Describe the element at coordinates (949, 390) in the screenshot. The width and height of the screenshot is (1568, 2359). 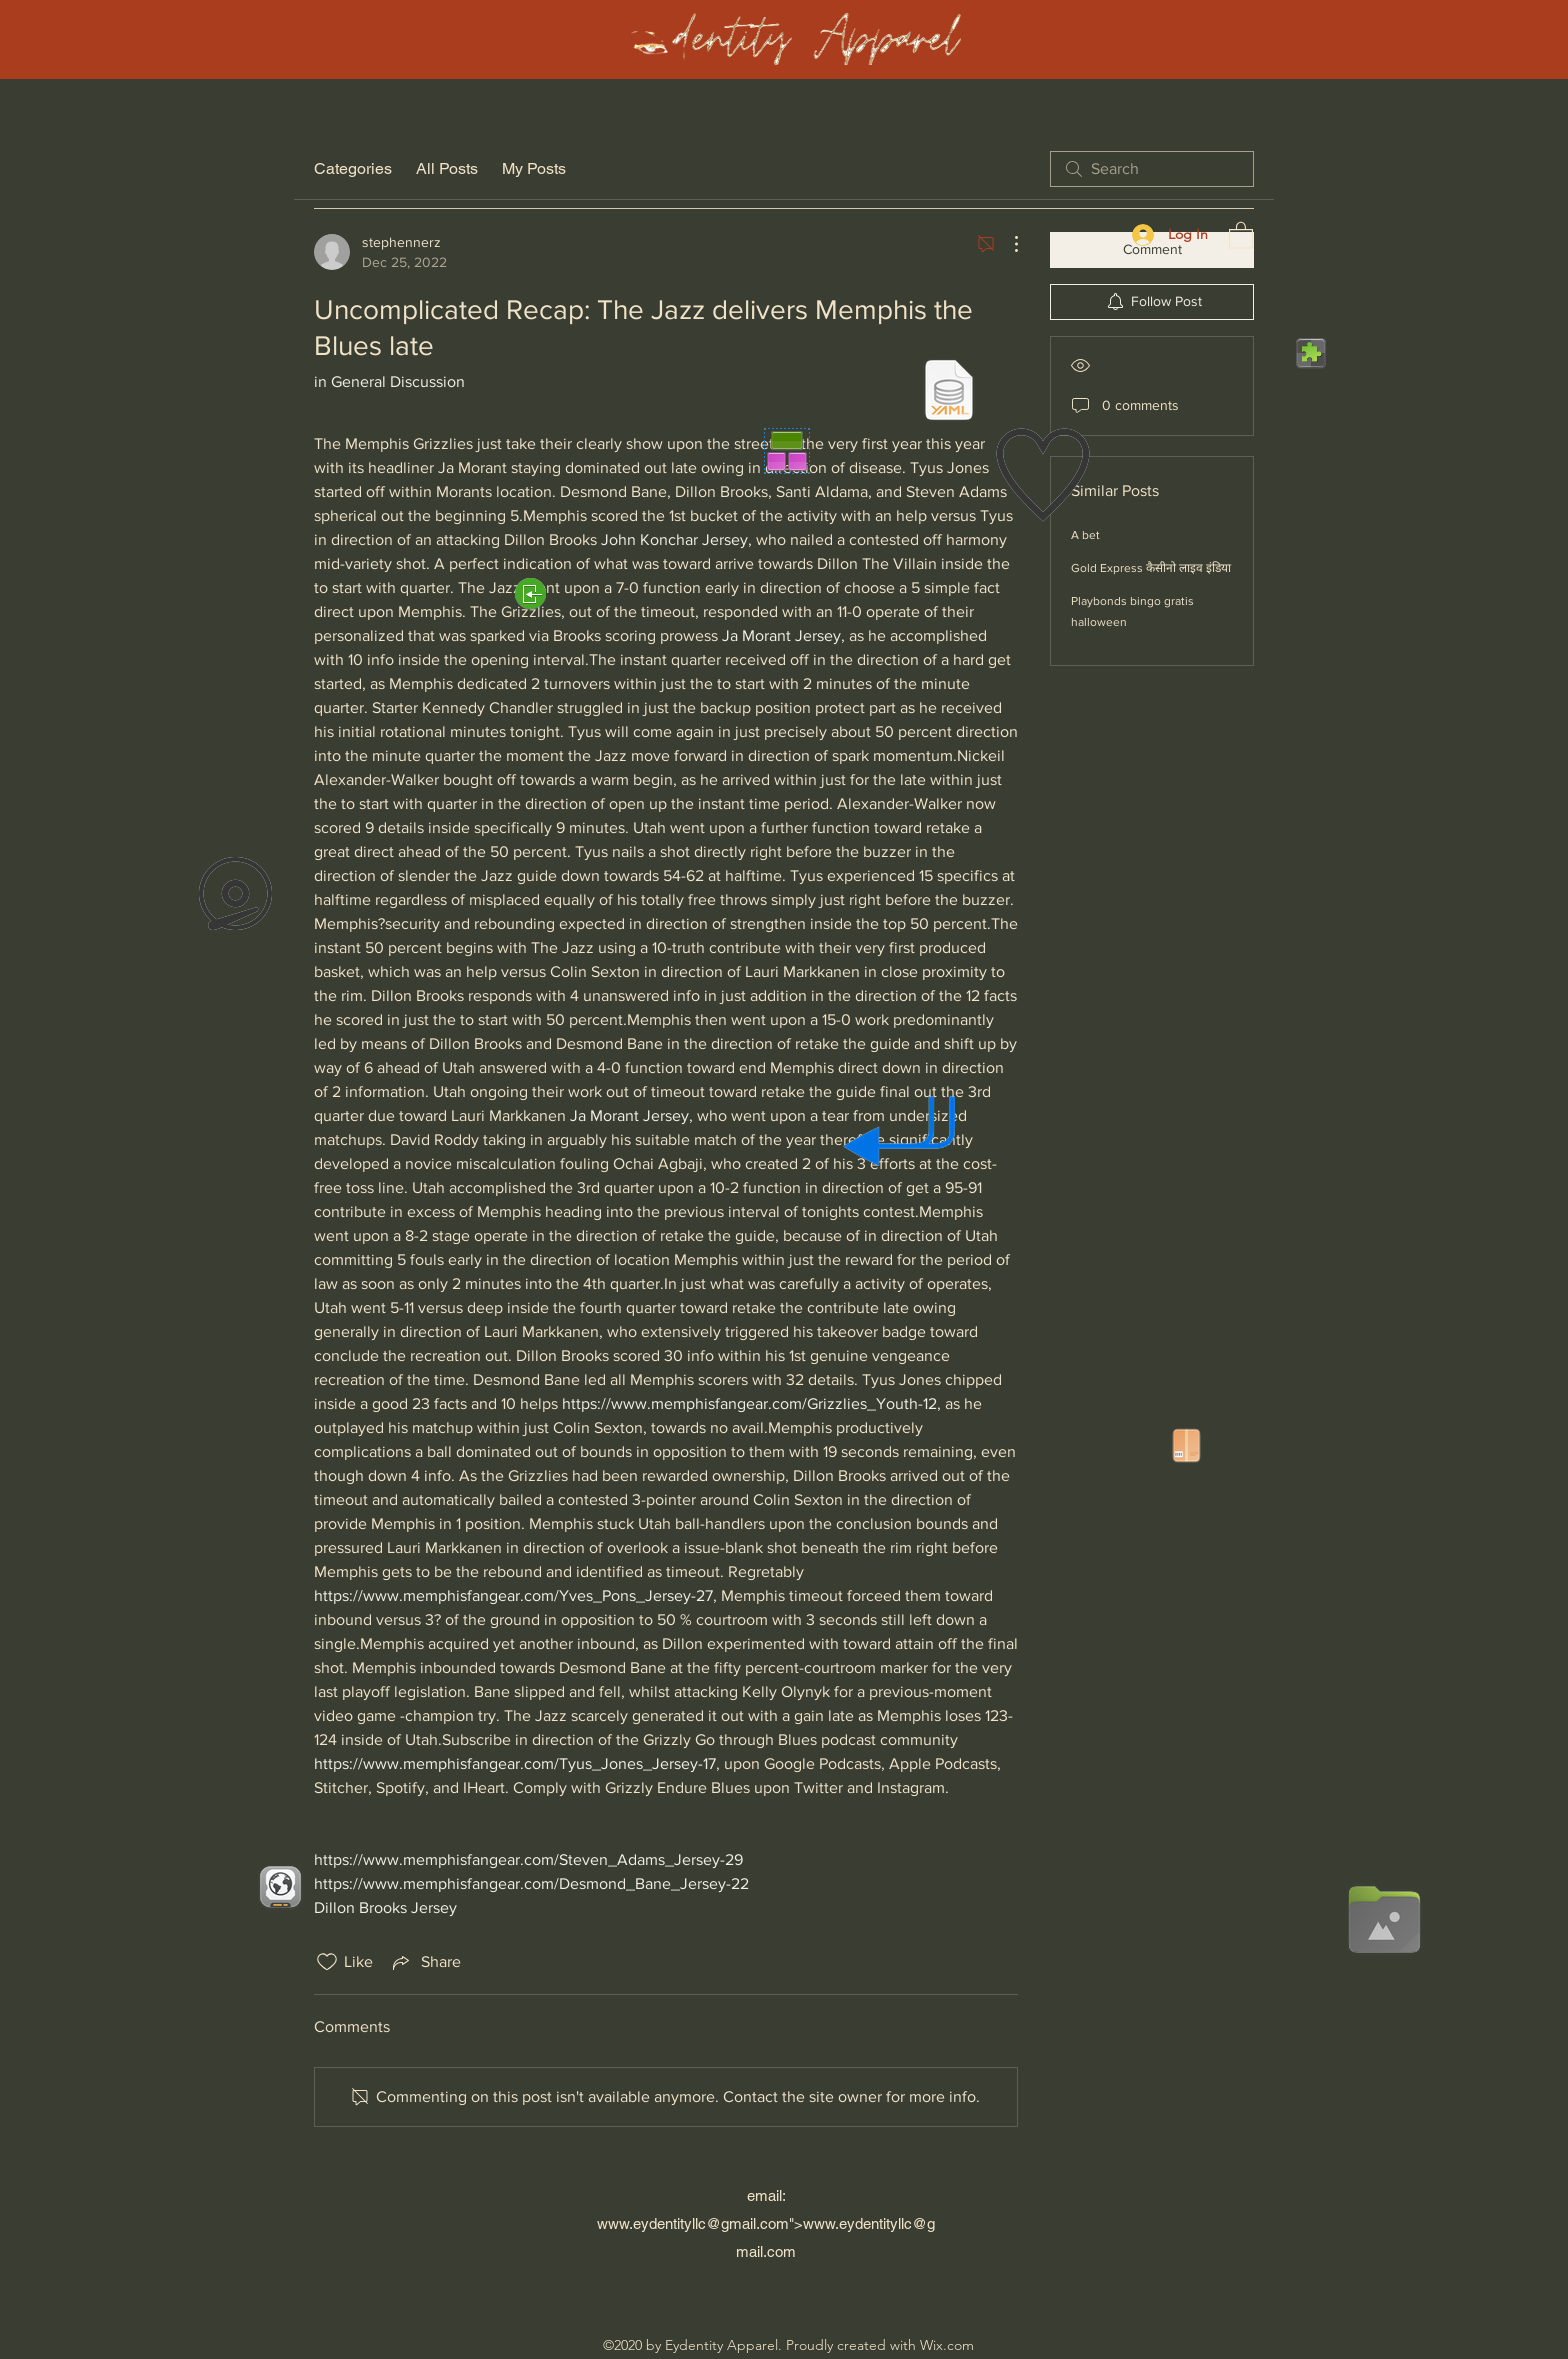
I see `yaml configuration file` at that location.